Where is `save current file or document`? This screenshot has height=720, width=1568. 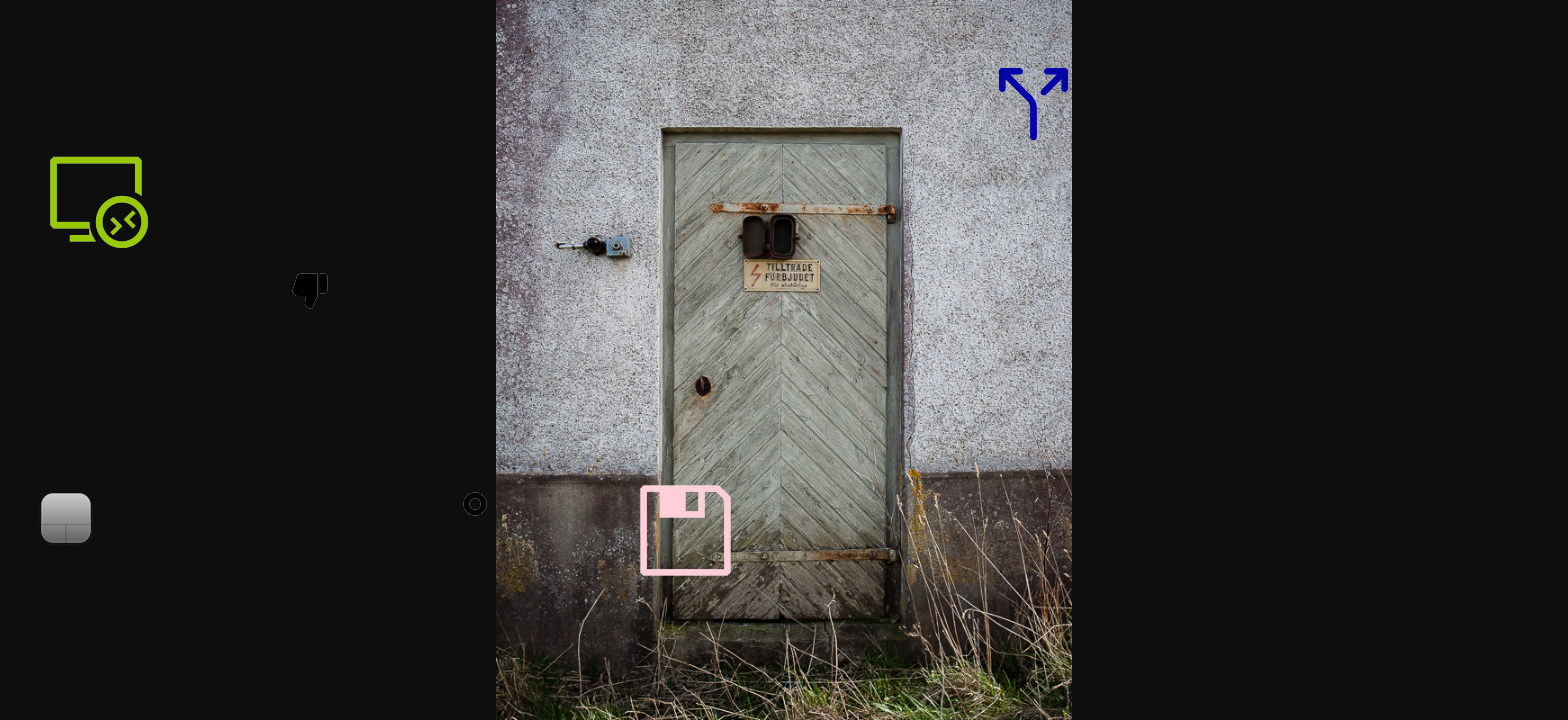 save current file or document is located at coordinates (685, 530).